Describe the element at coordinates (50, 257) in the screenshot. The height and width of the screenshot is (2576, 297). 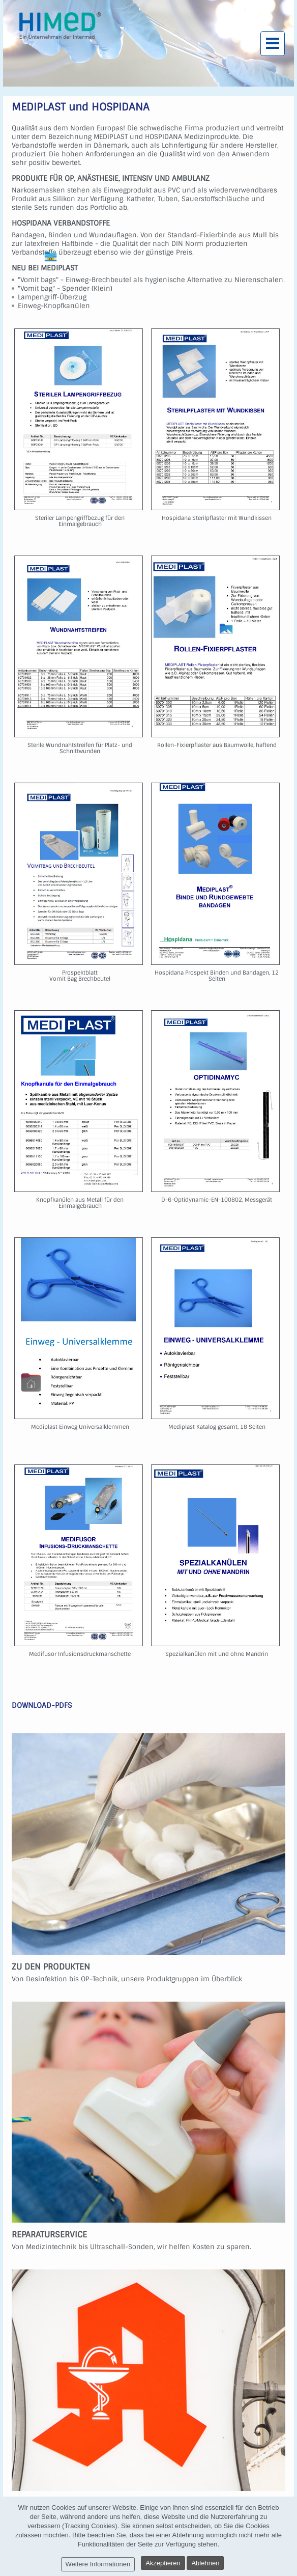
I see `open pokémon collection folder` at that location.